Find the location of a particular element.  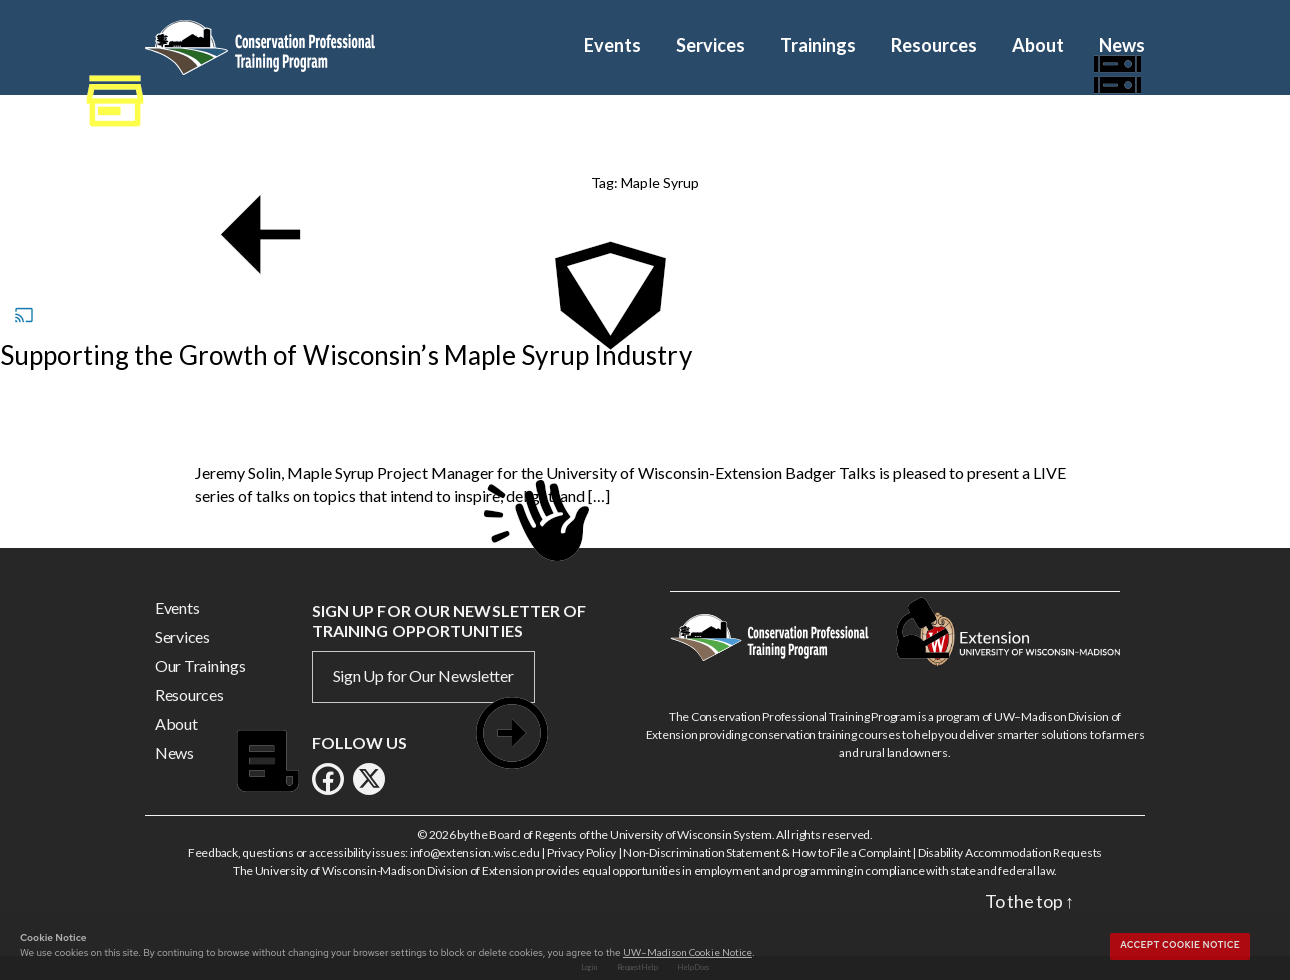

openbase logo is located at coordinates (610, 291).